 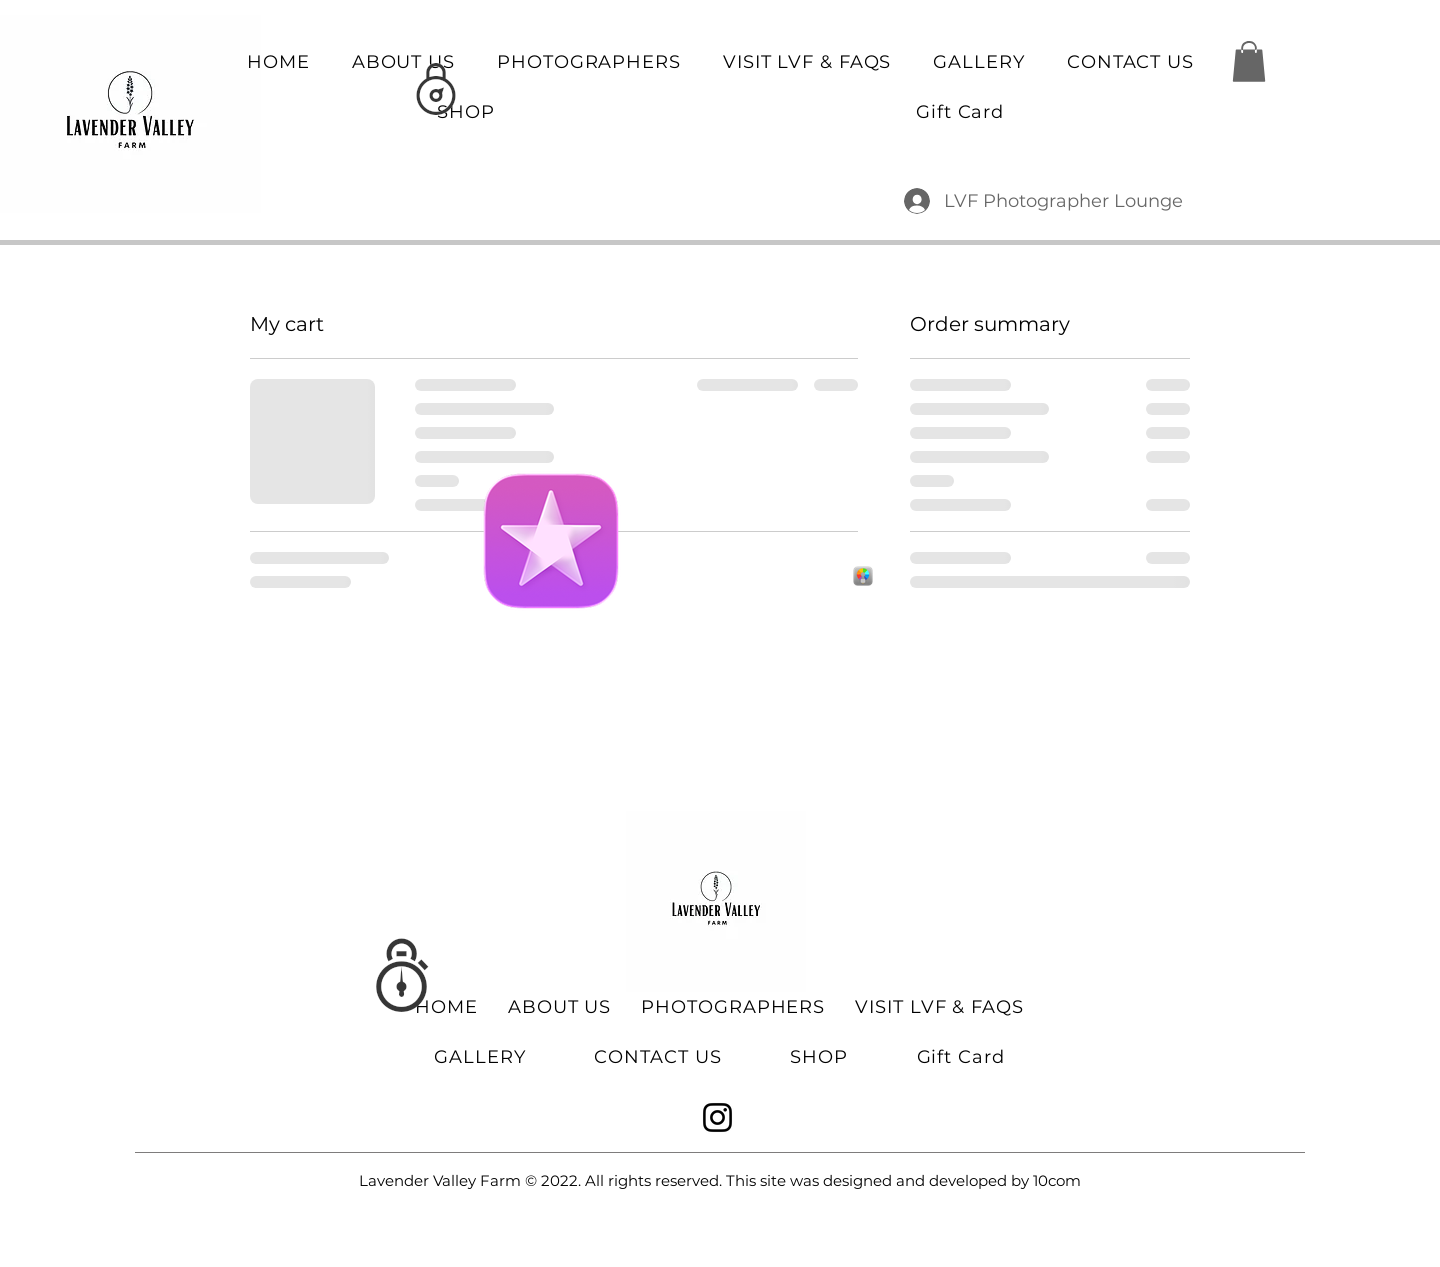 What do you see at coordinates (436, 89) in the screenshot?
I see `open two-factor authentication app` at bounding box center [436, 89].